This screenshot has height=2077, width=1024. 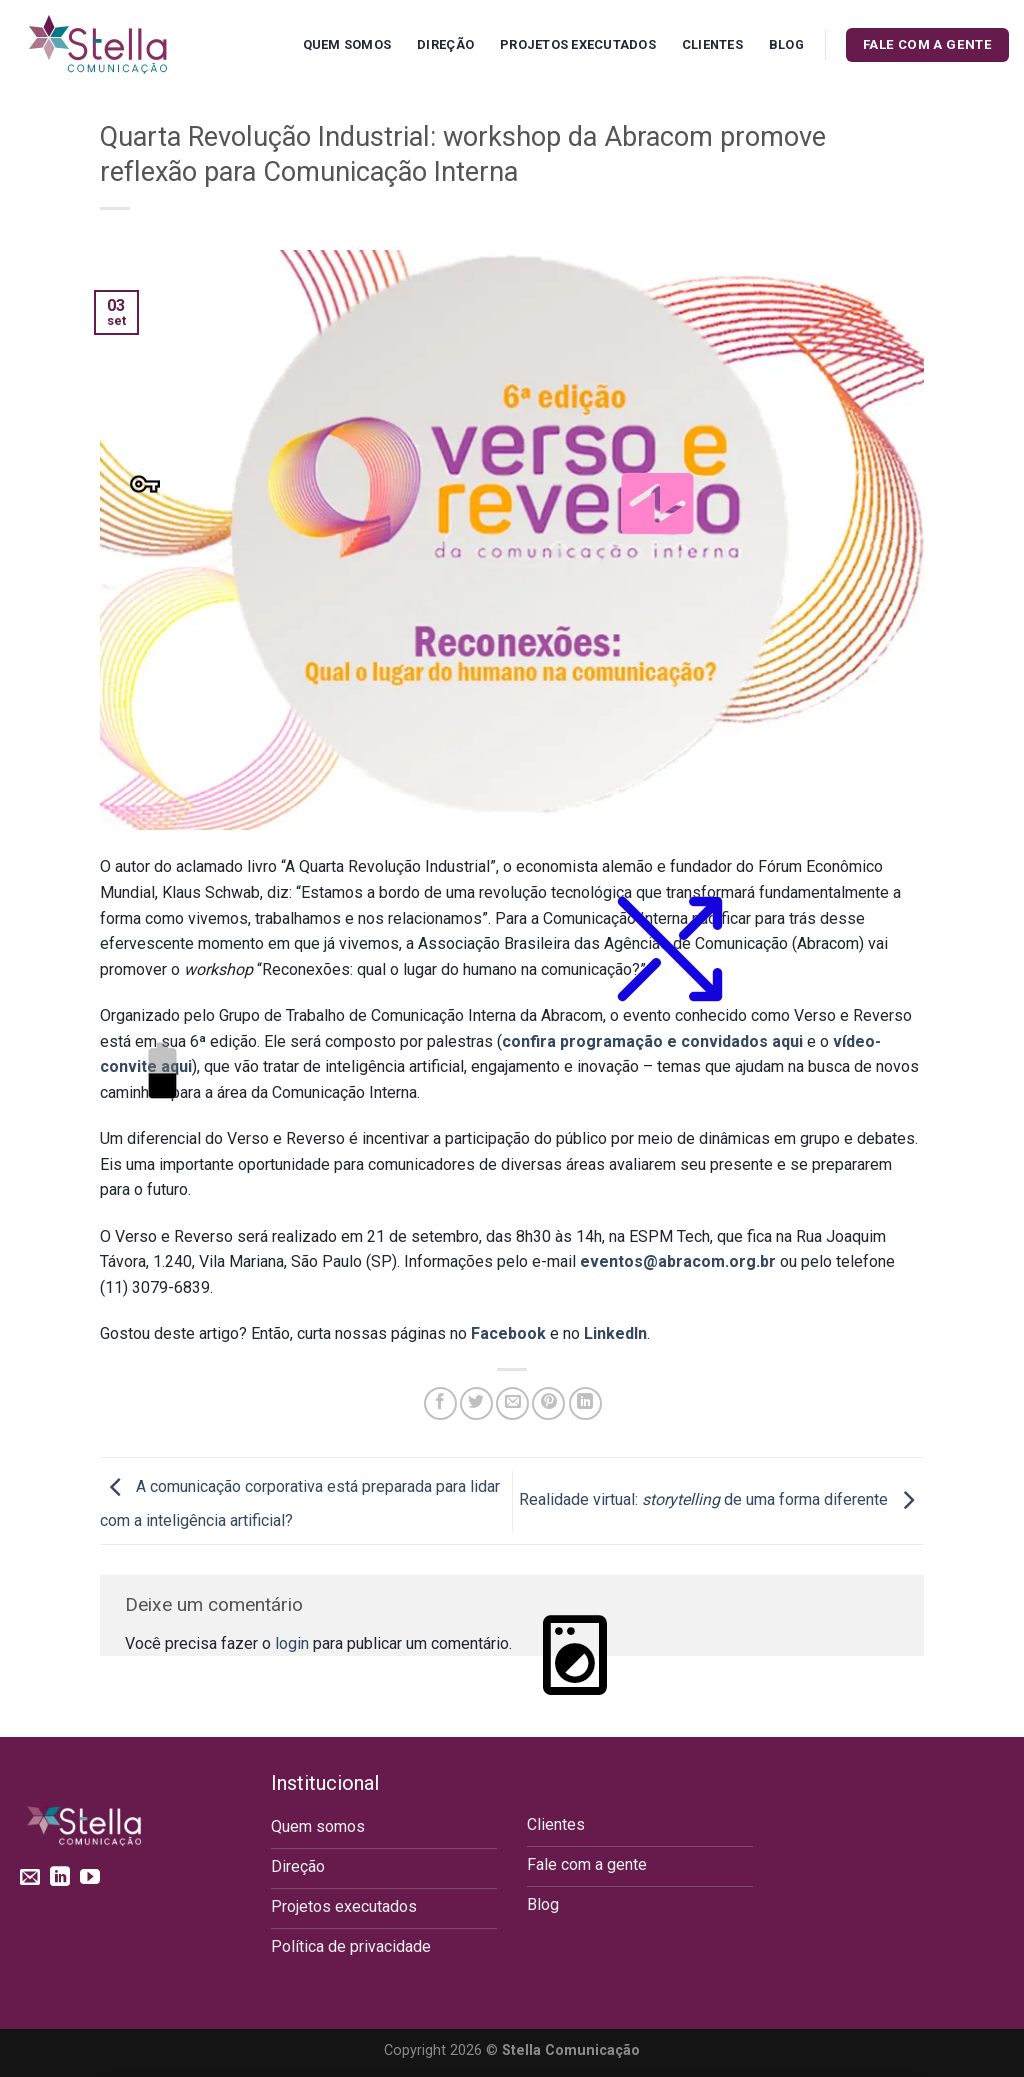 I want to click on find nearby laundromat or laundry services, so click(x=575, y=1655).